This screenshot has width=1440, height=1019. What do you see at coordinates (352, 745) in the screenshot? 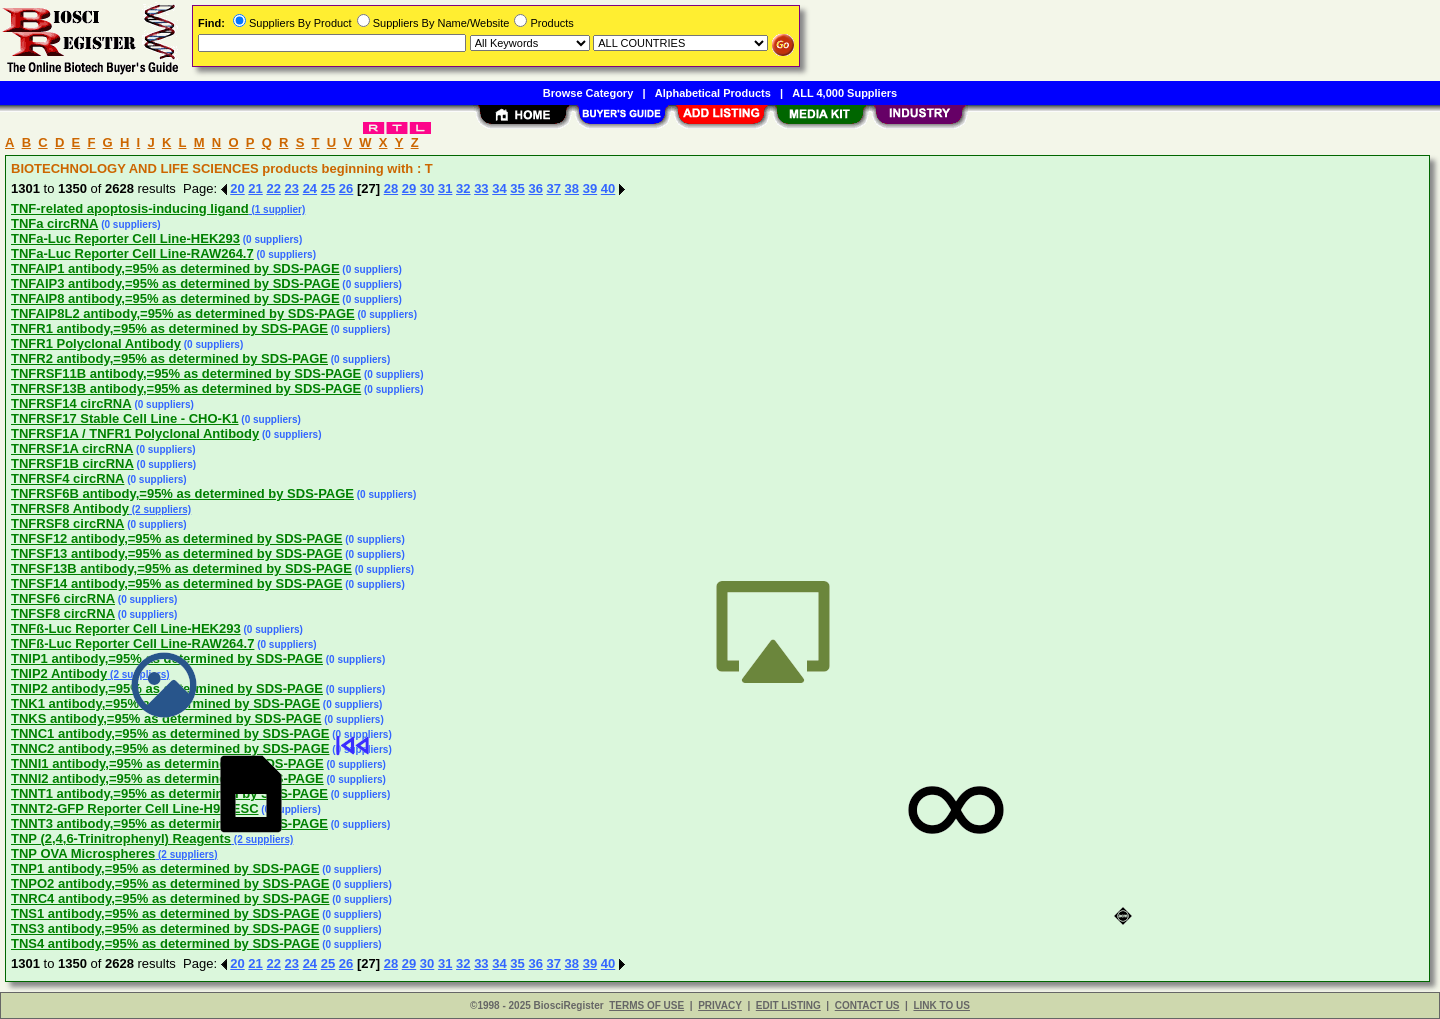
I see `skip to the beginning of the track` at bounding box center [352, 745].